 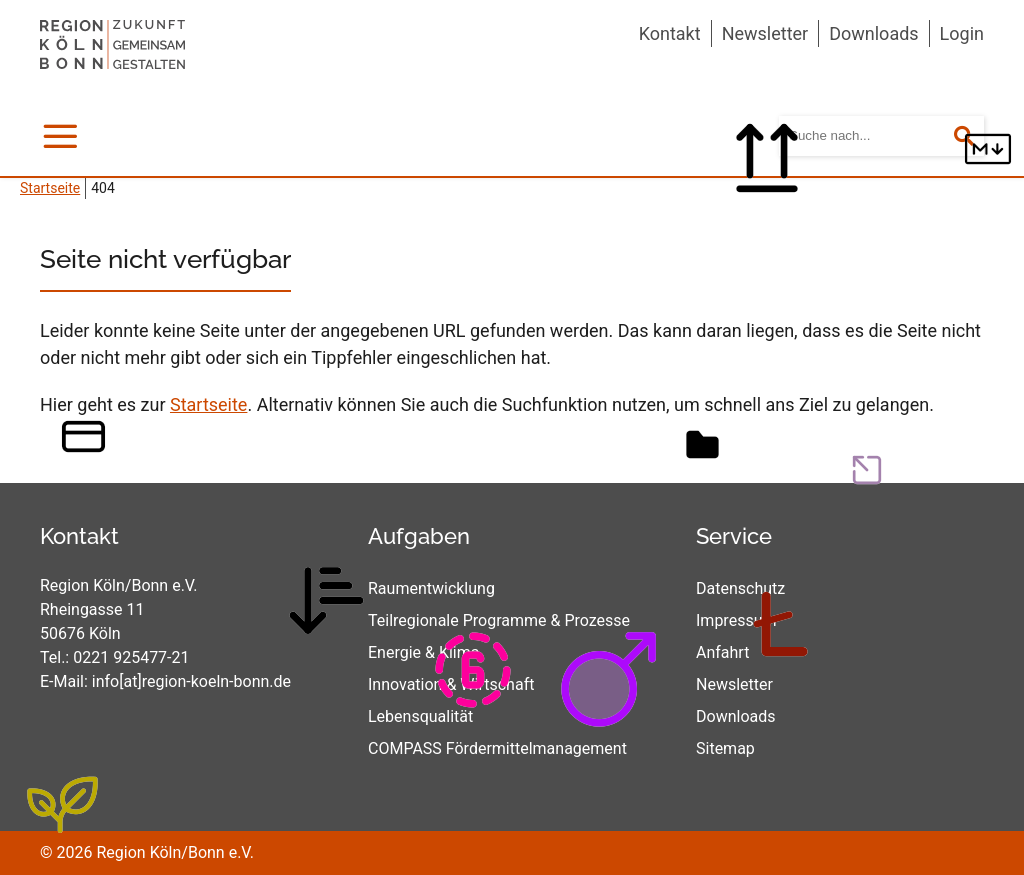 I want to click on open file folder, so click(x=702, y=444).